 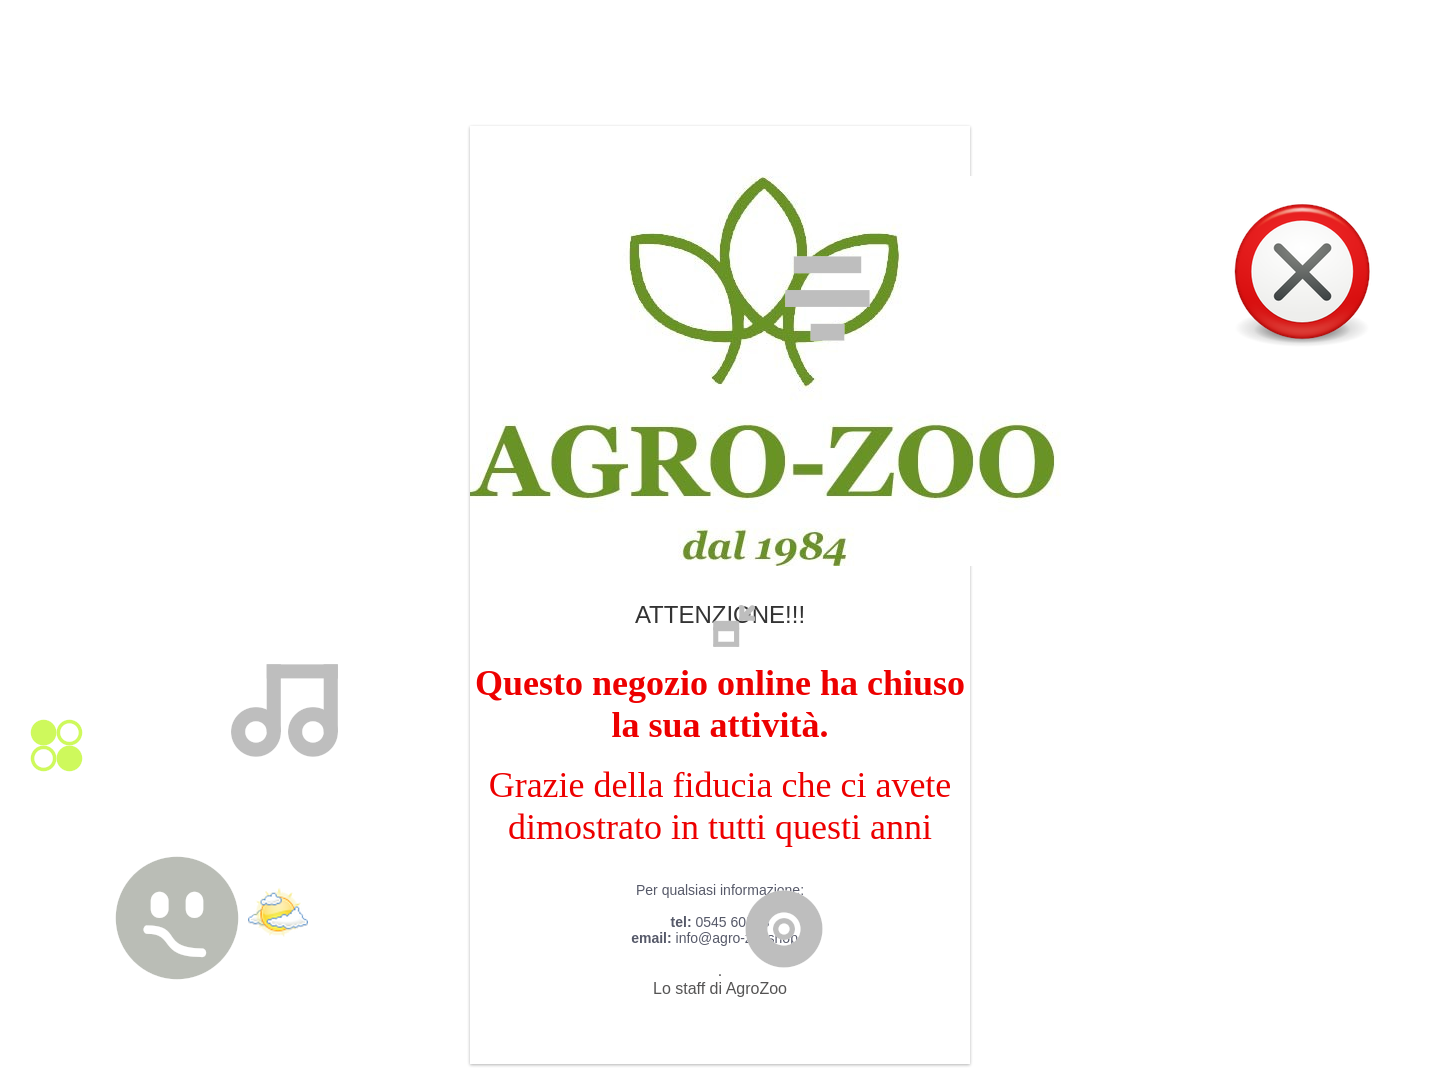 I want to click on delete selected item, so click(x=1306, y=273).